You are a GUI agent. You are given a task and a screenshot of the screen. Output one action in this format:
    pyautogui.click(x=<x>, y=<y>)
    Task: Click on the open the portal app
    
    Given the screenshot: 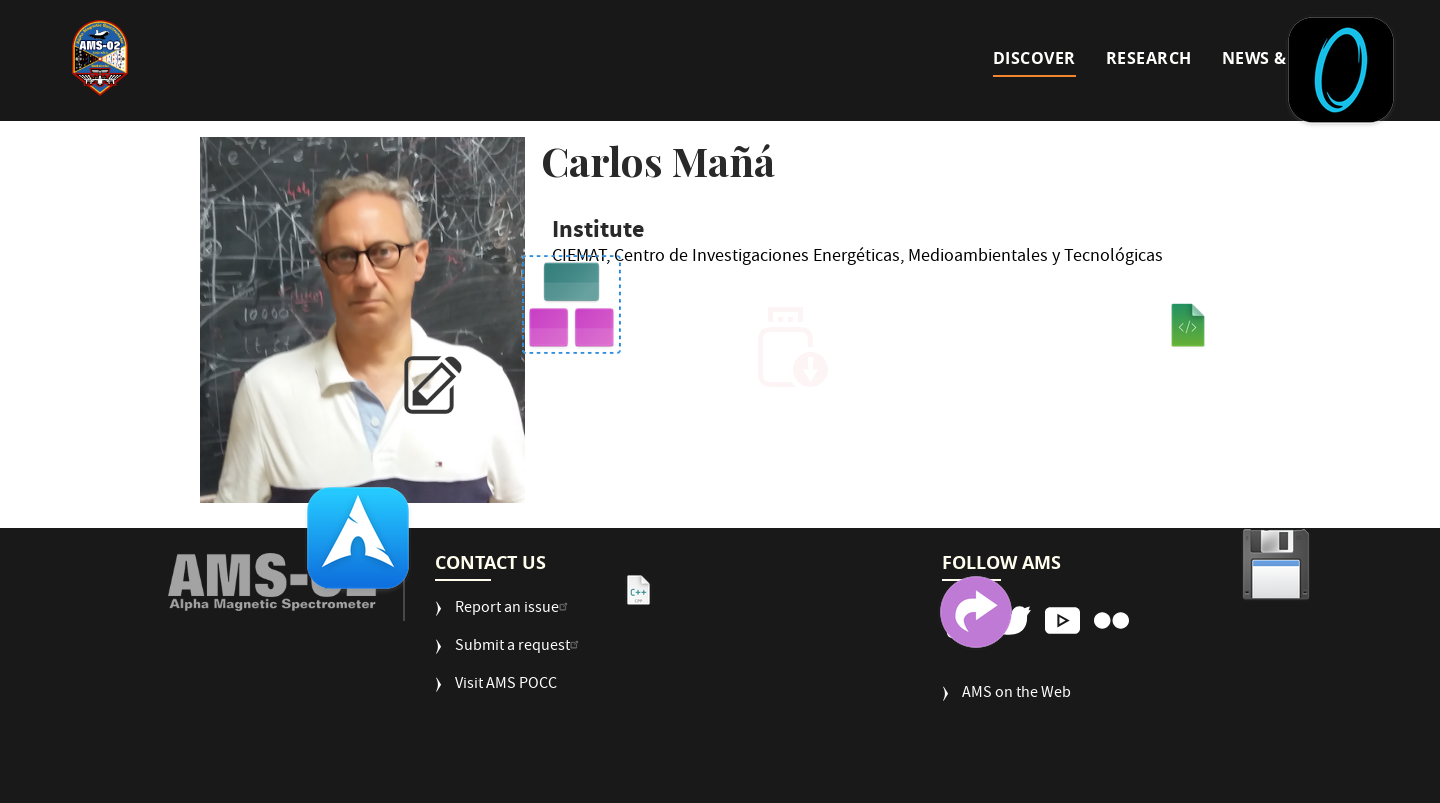 What is the action you would take?
    pyautogui.click(x=1341, y=70)
    